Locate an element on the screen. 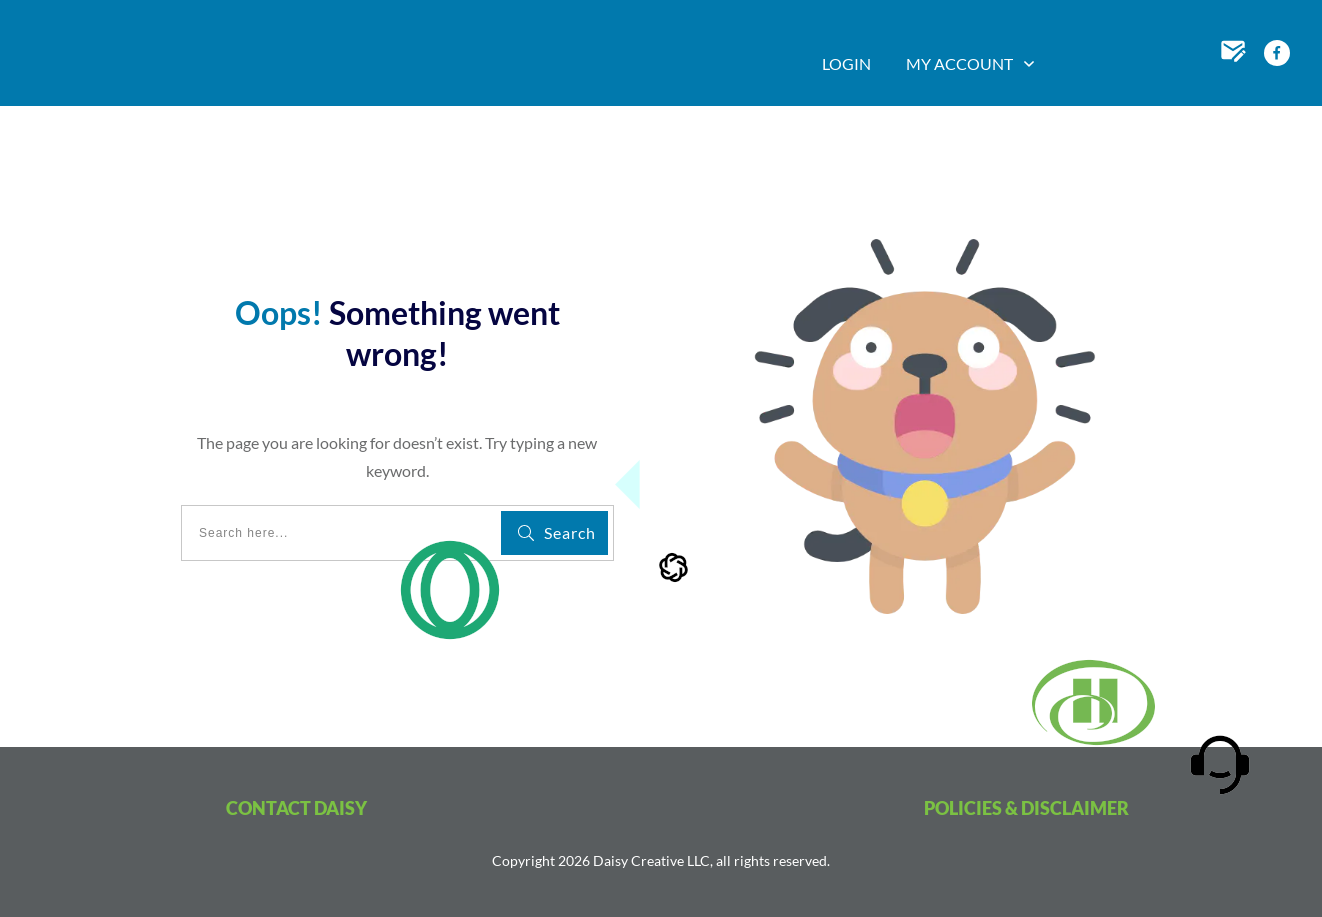  contact customer support is located at coordinates (1220, 765).